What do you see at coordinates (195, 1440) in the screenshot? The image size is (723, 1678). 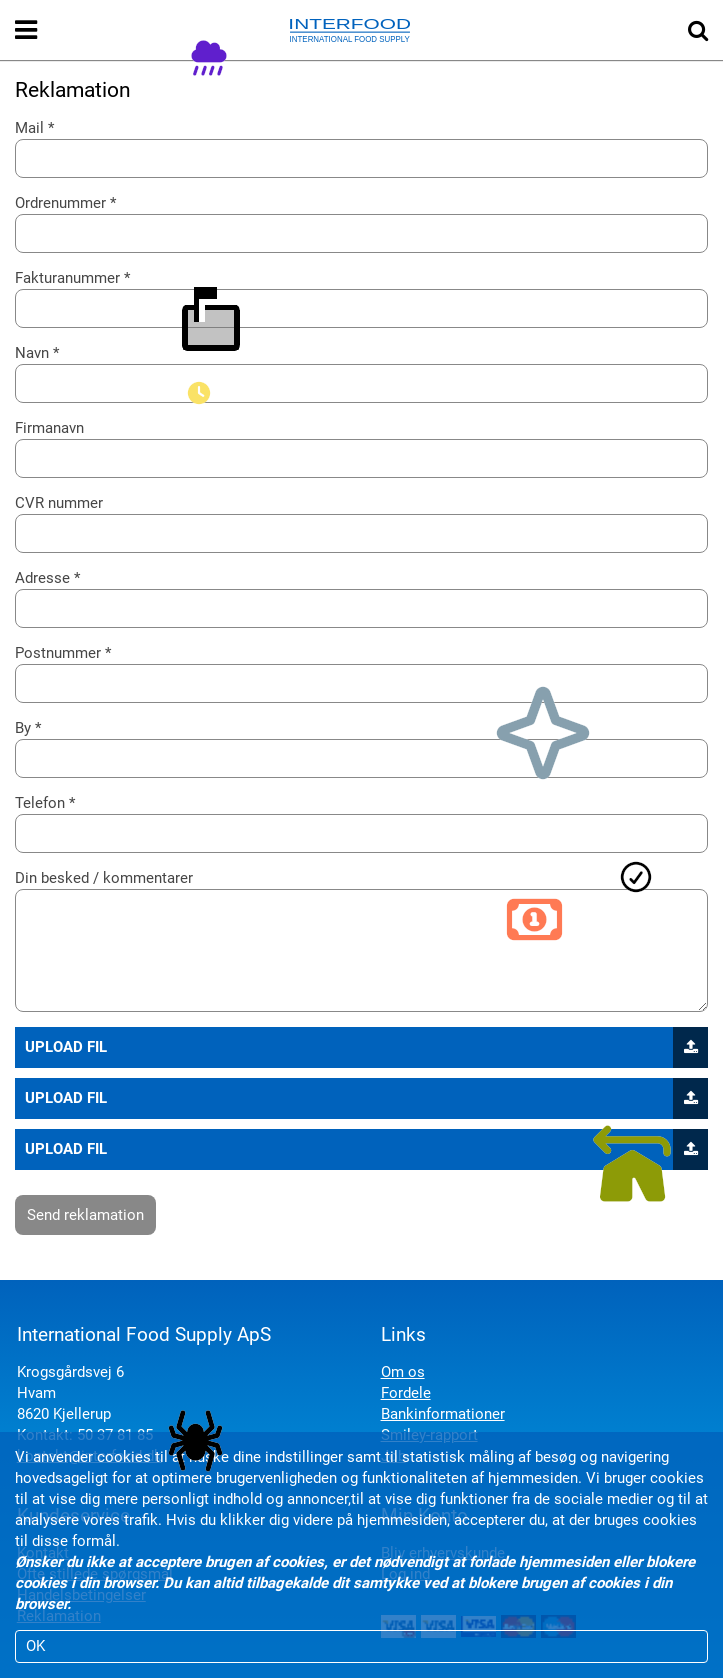 I see `indicates bug or error in the system` at bounding box center [195, 1440].